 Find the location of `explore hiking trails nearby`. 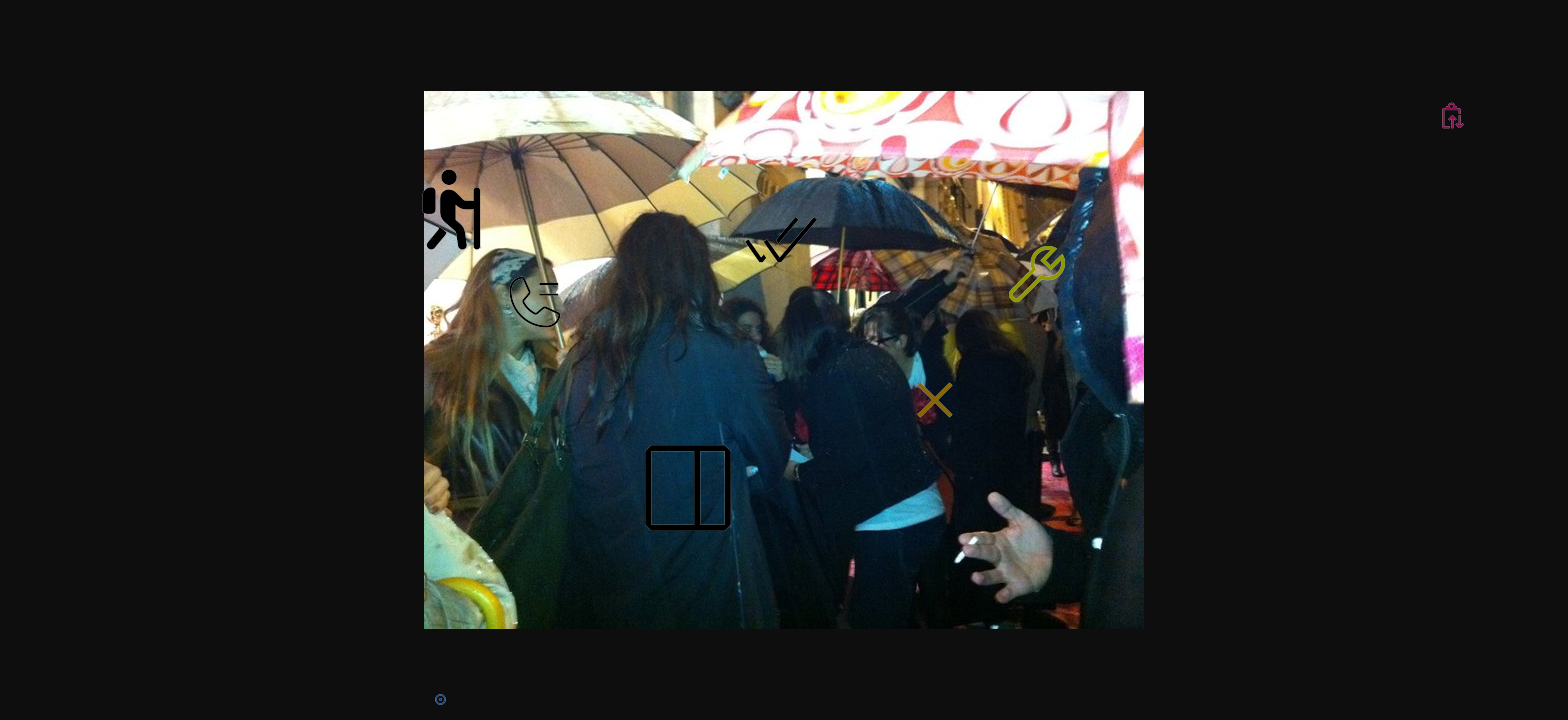

explore hiking trails nearby is located at coordinates (453, 209).